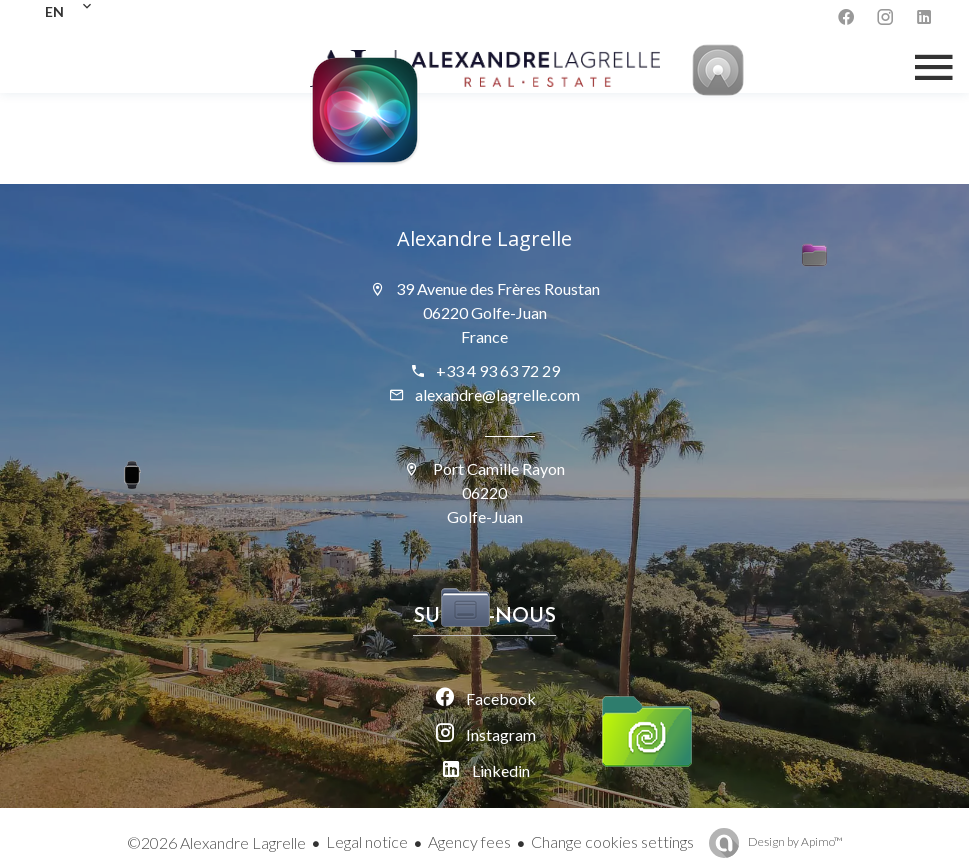  Describe the element at coordinates (132, 475) in the screenshot. I see `apple watch series 8 device icon` at that location.